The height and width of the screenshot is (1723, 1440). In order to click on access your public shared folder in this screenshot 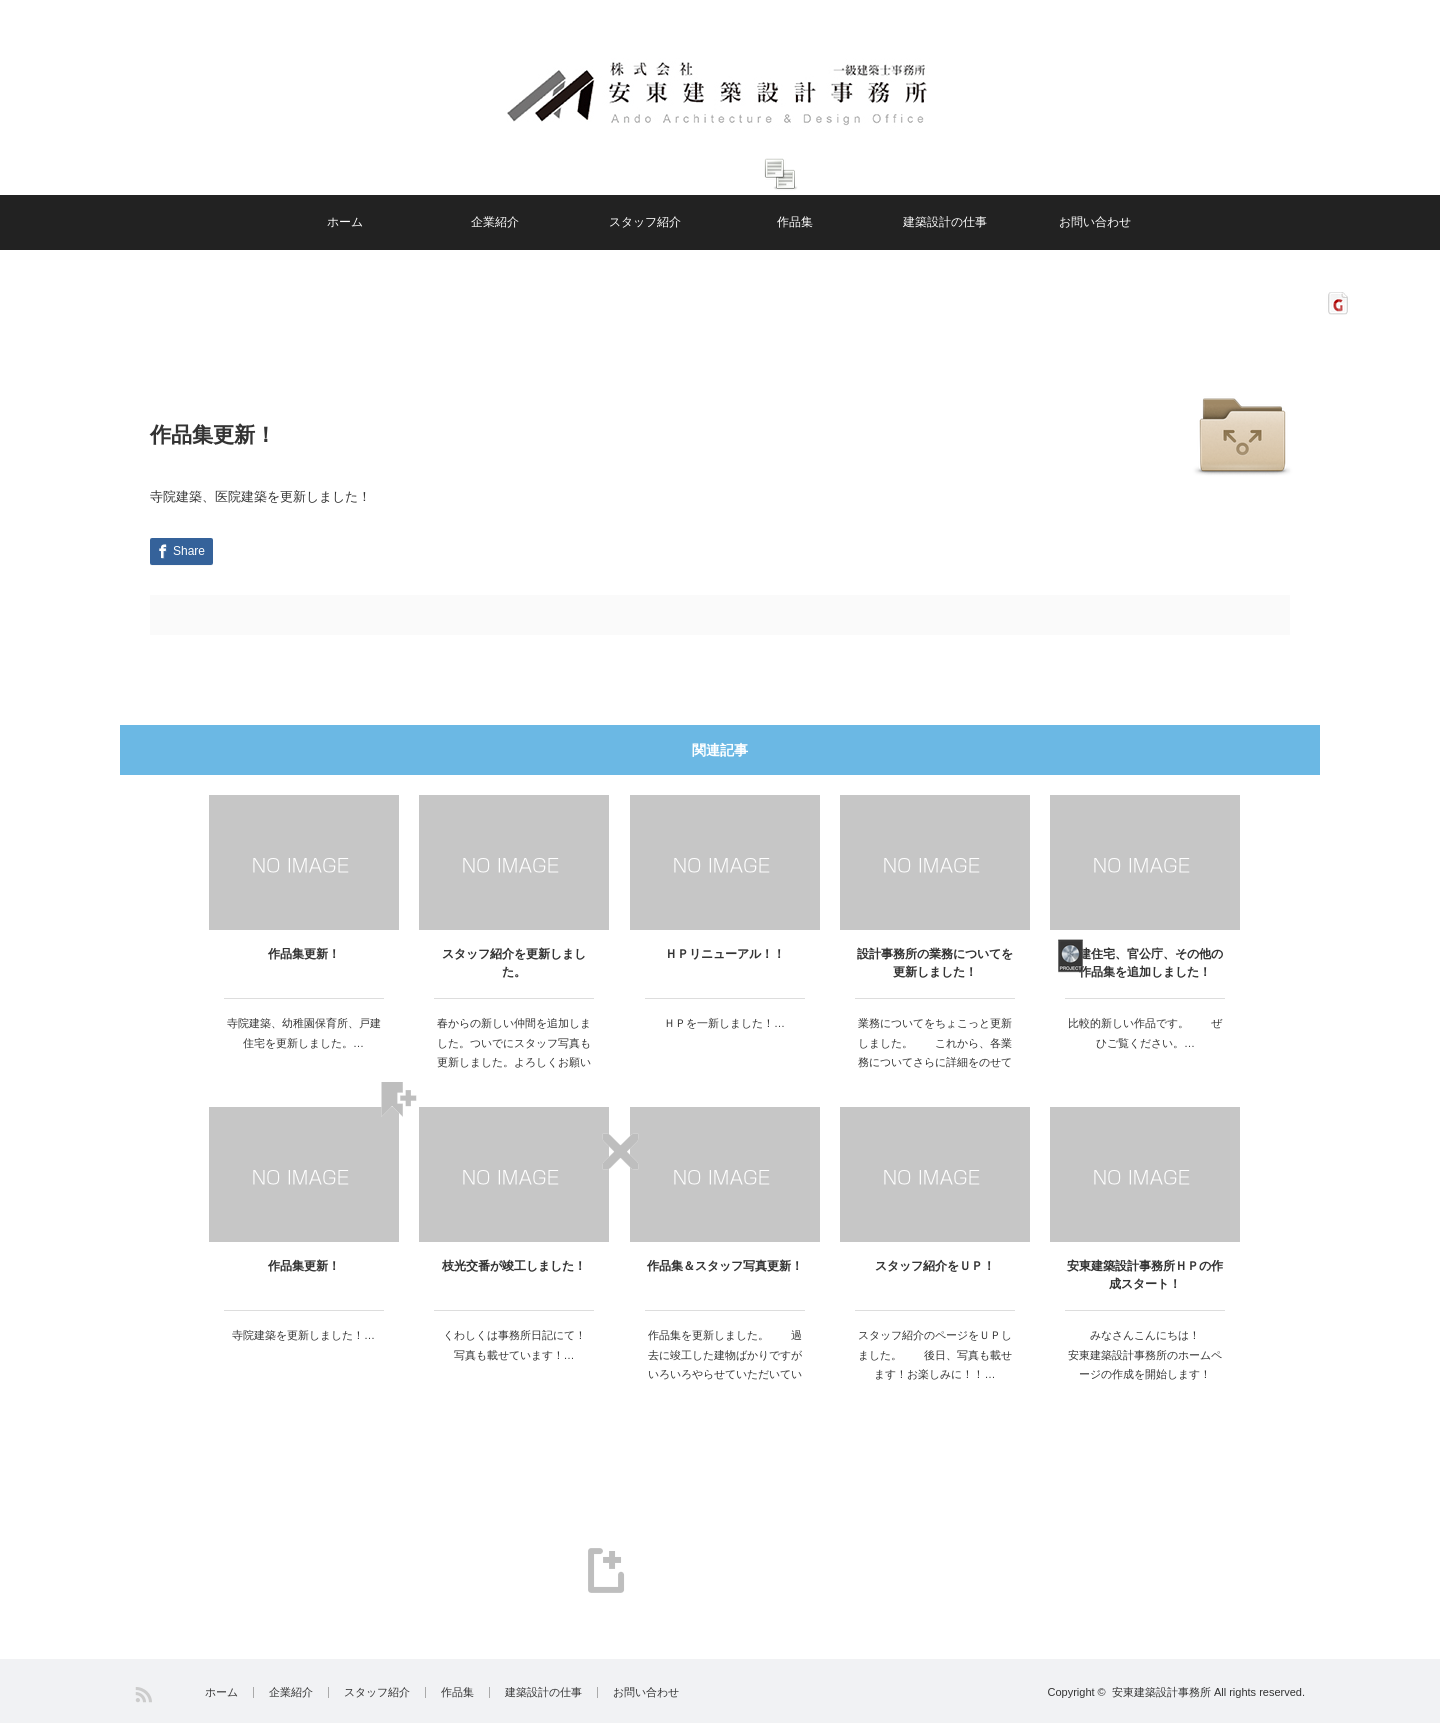, I will do `click(1242, 439)`.